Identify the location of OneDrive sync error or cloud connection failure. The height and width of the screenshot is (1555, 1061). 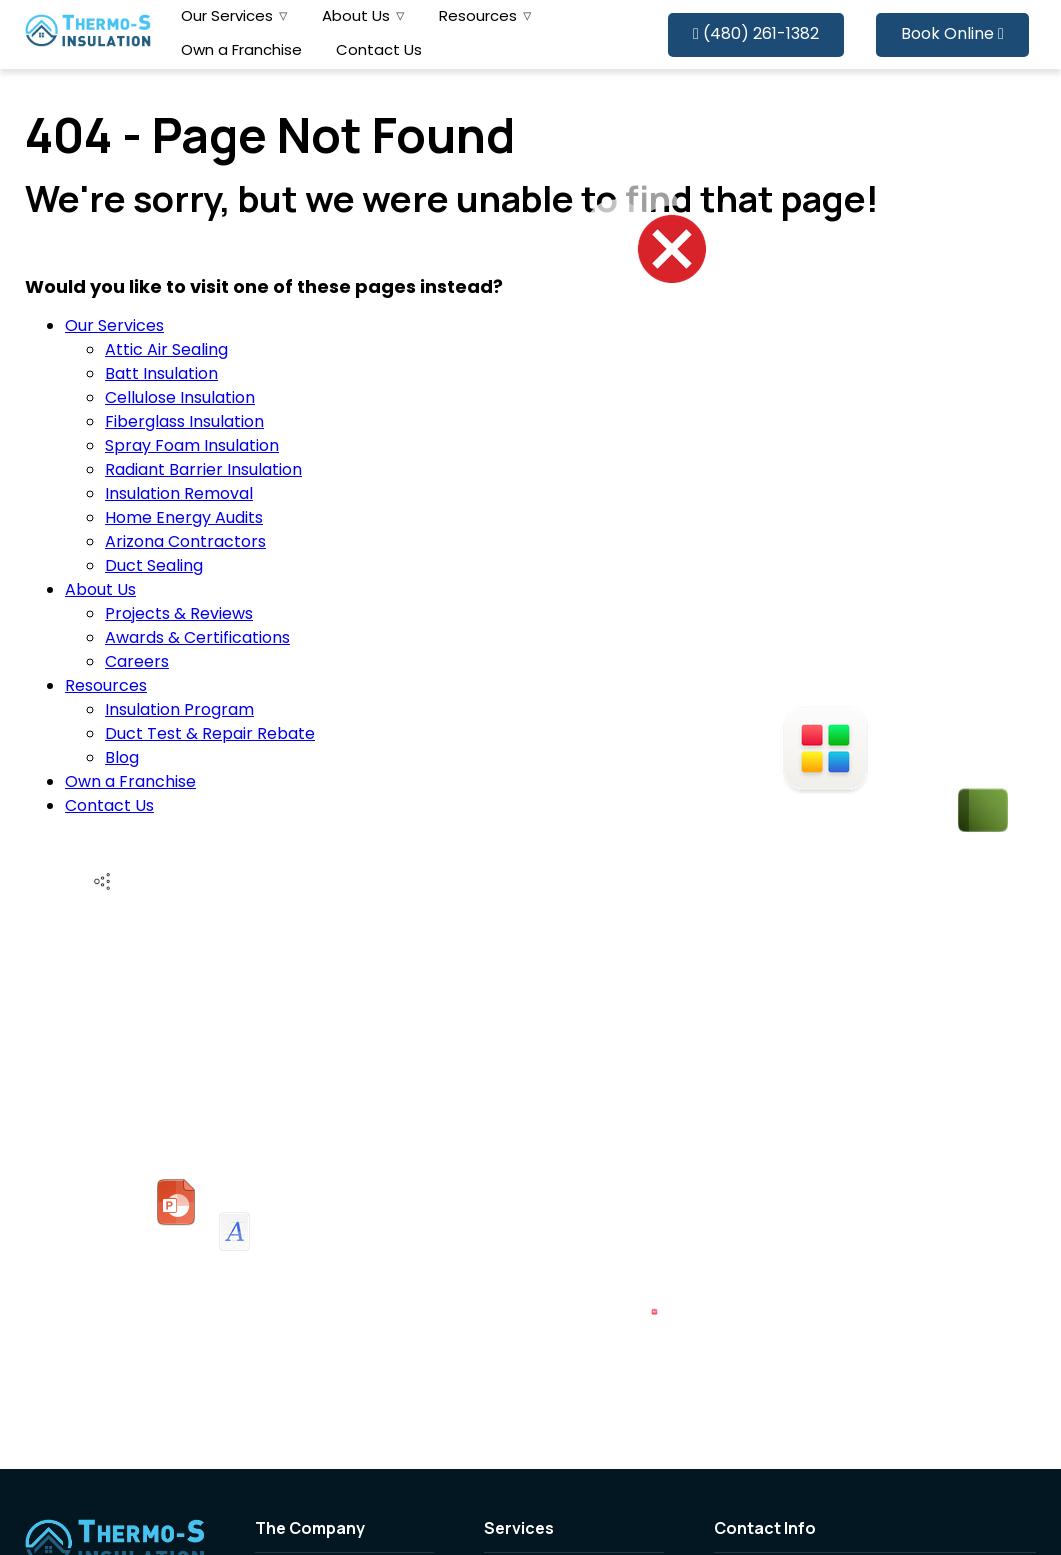
(645, 222).